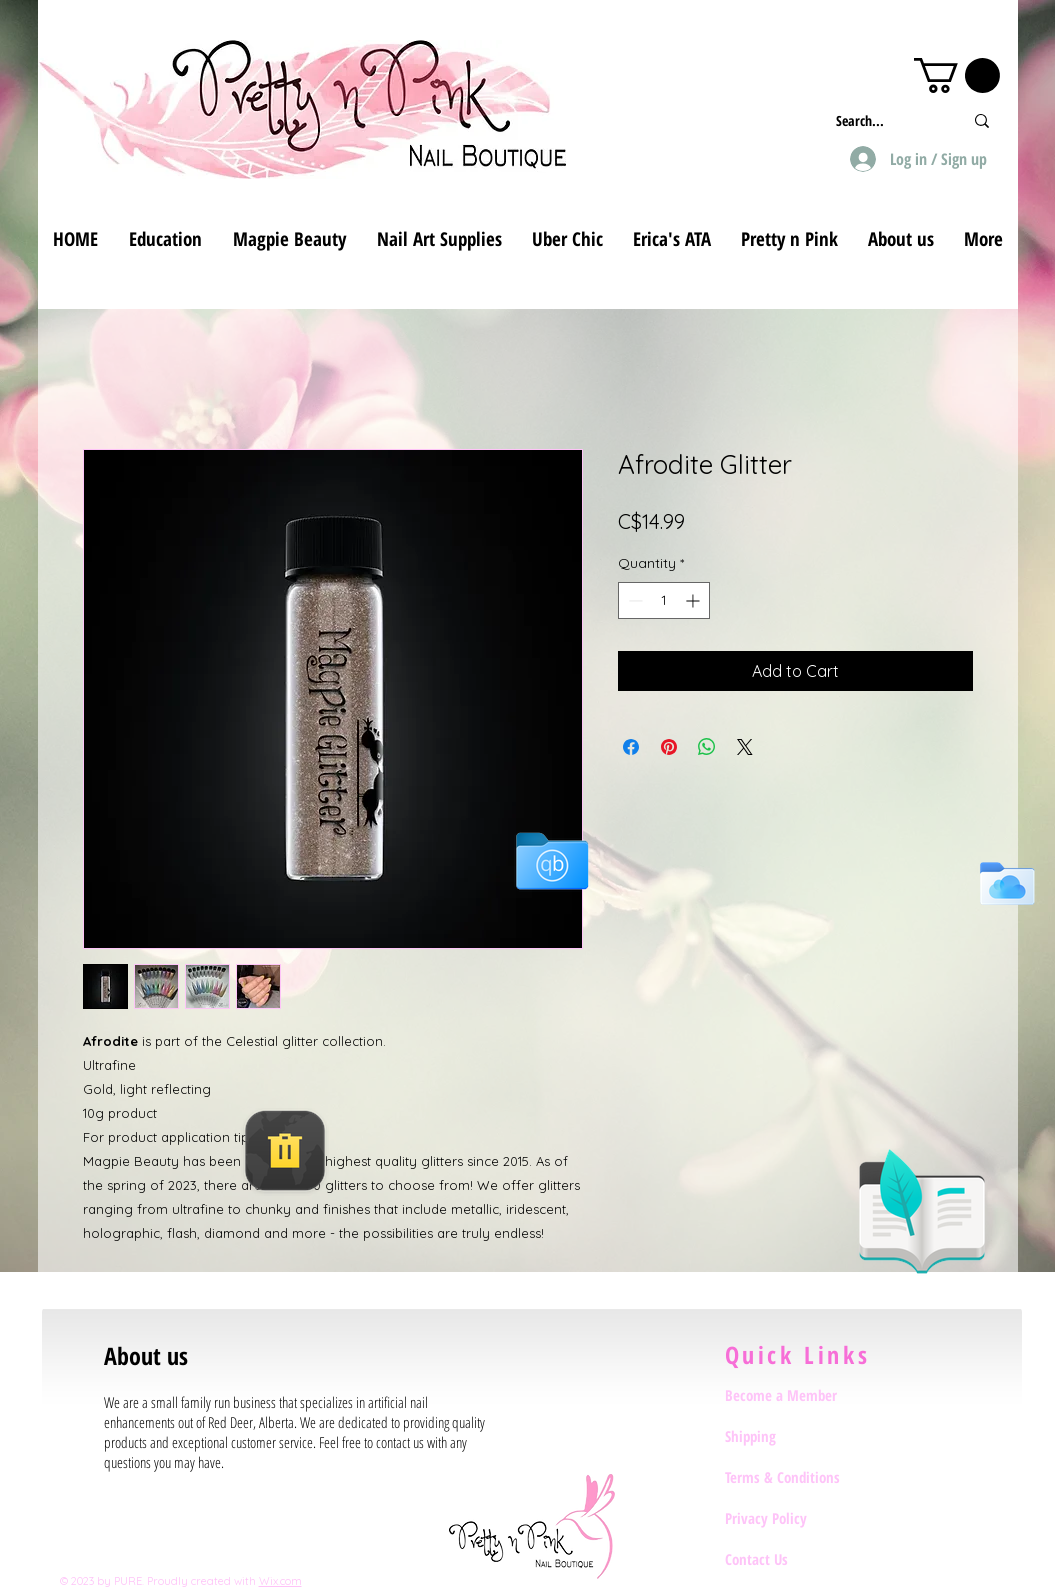  I want to click on open iCloud Drive folder, so click(1007, 885).